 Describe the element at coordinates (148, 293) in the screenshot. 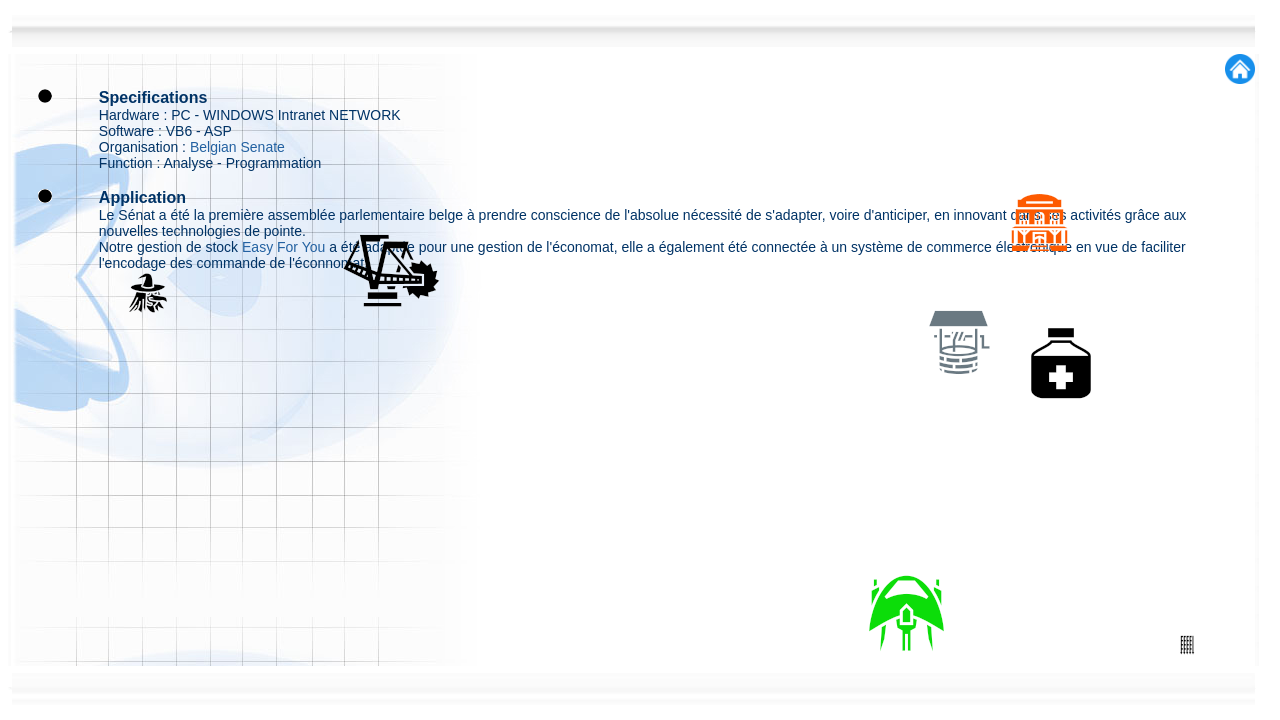

I see `access halloween or spooky themed content` at that location.